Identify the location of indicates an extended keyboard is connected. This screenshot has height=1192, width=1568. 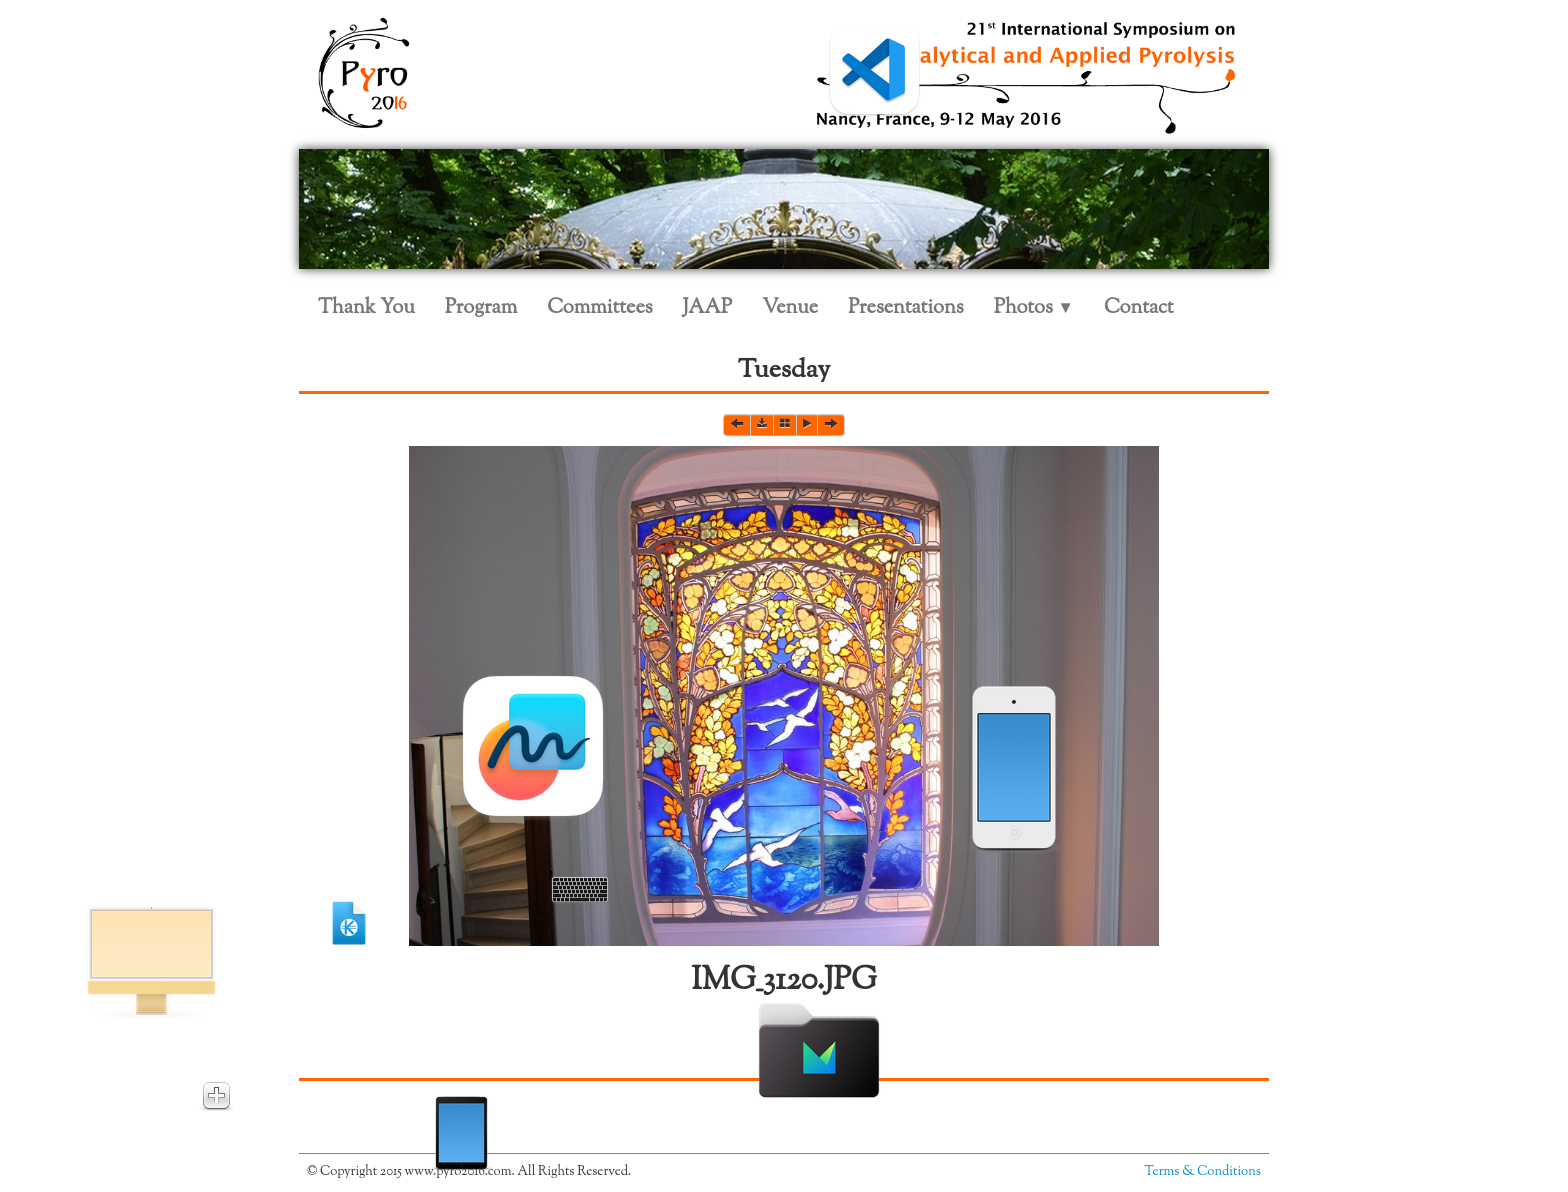
(580, 890).